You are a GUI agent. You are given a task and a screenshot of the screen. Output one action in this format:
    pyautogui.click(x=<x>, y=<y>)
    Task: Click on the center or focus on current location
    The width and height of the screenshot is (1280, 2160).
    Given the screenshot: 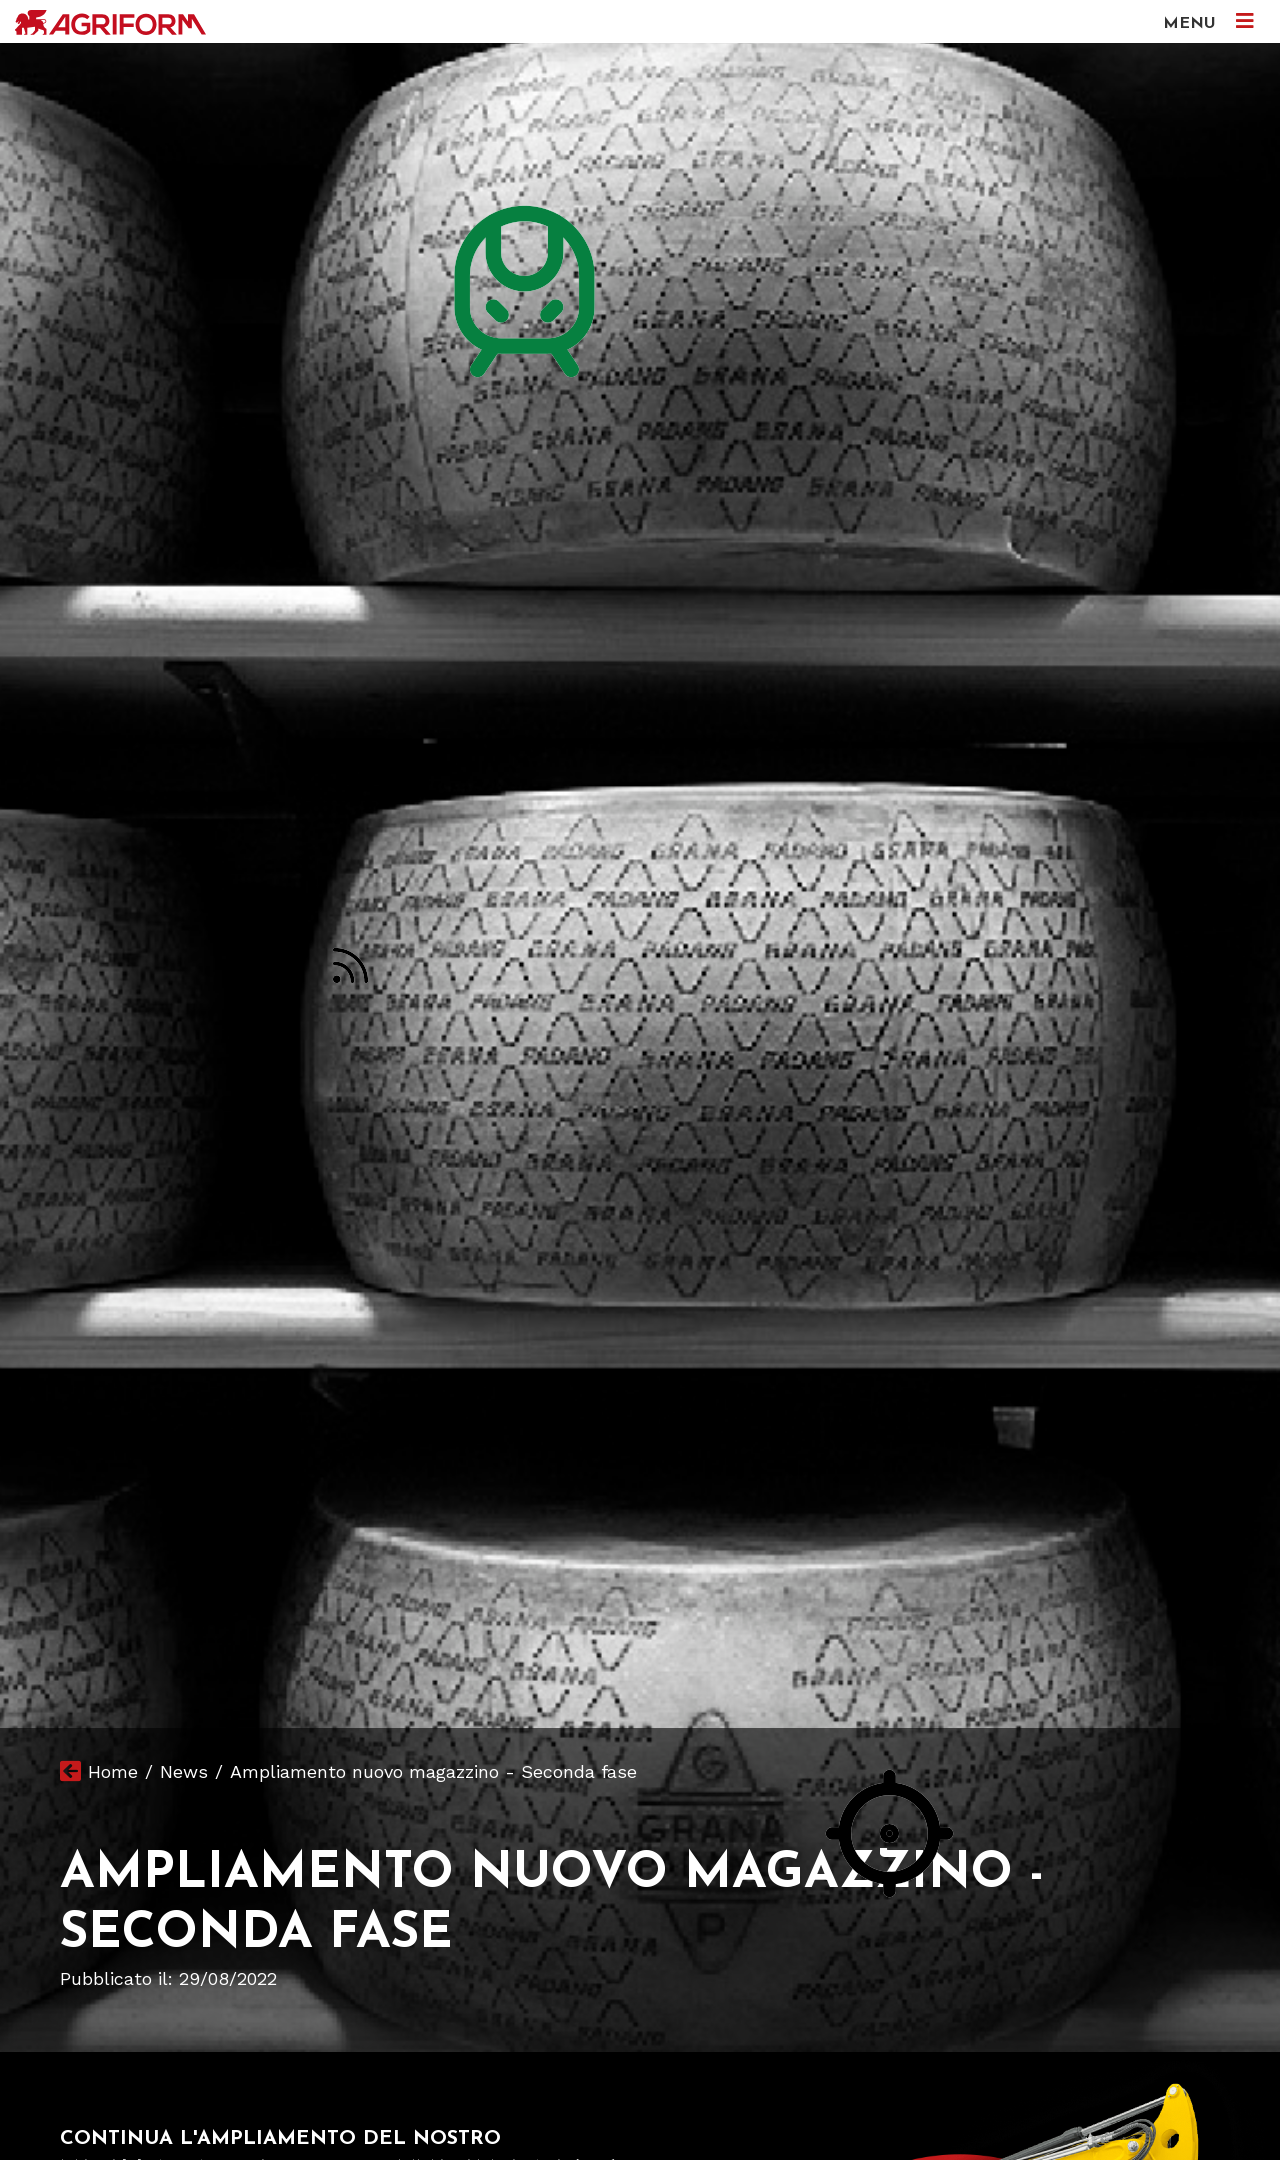 What is the action you would take?
    pyautogui.click(x=889, y=1833)
    